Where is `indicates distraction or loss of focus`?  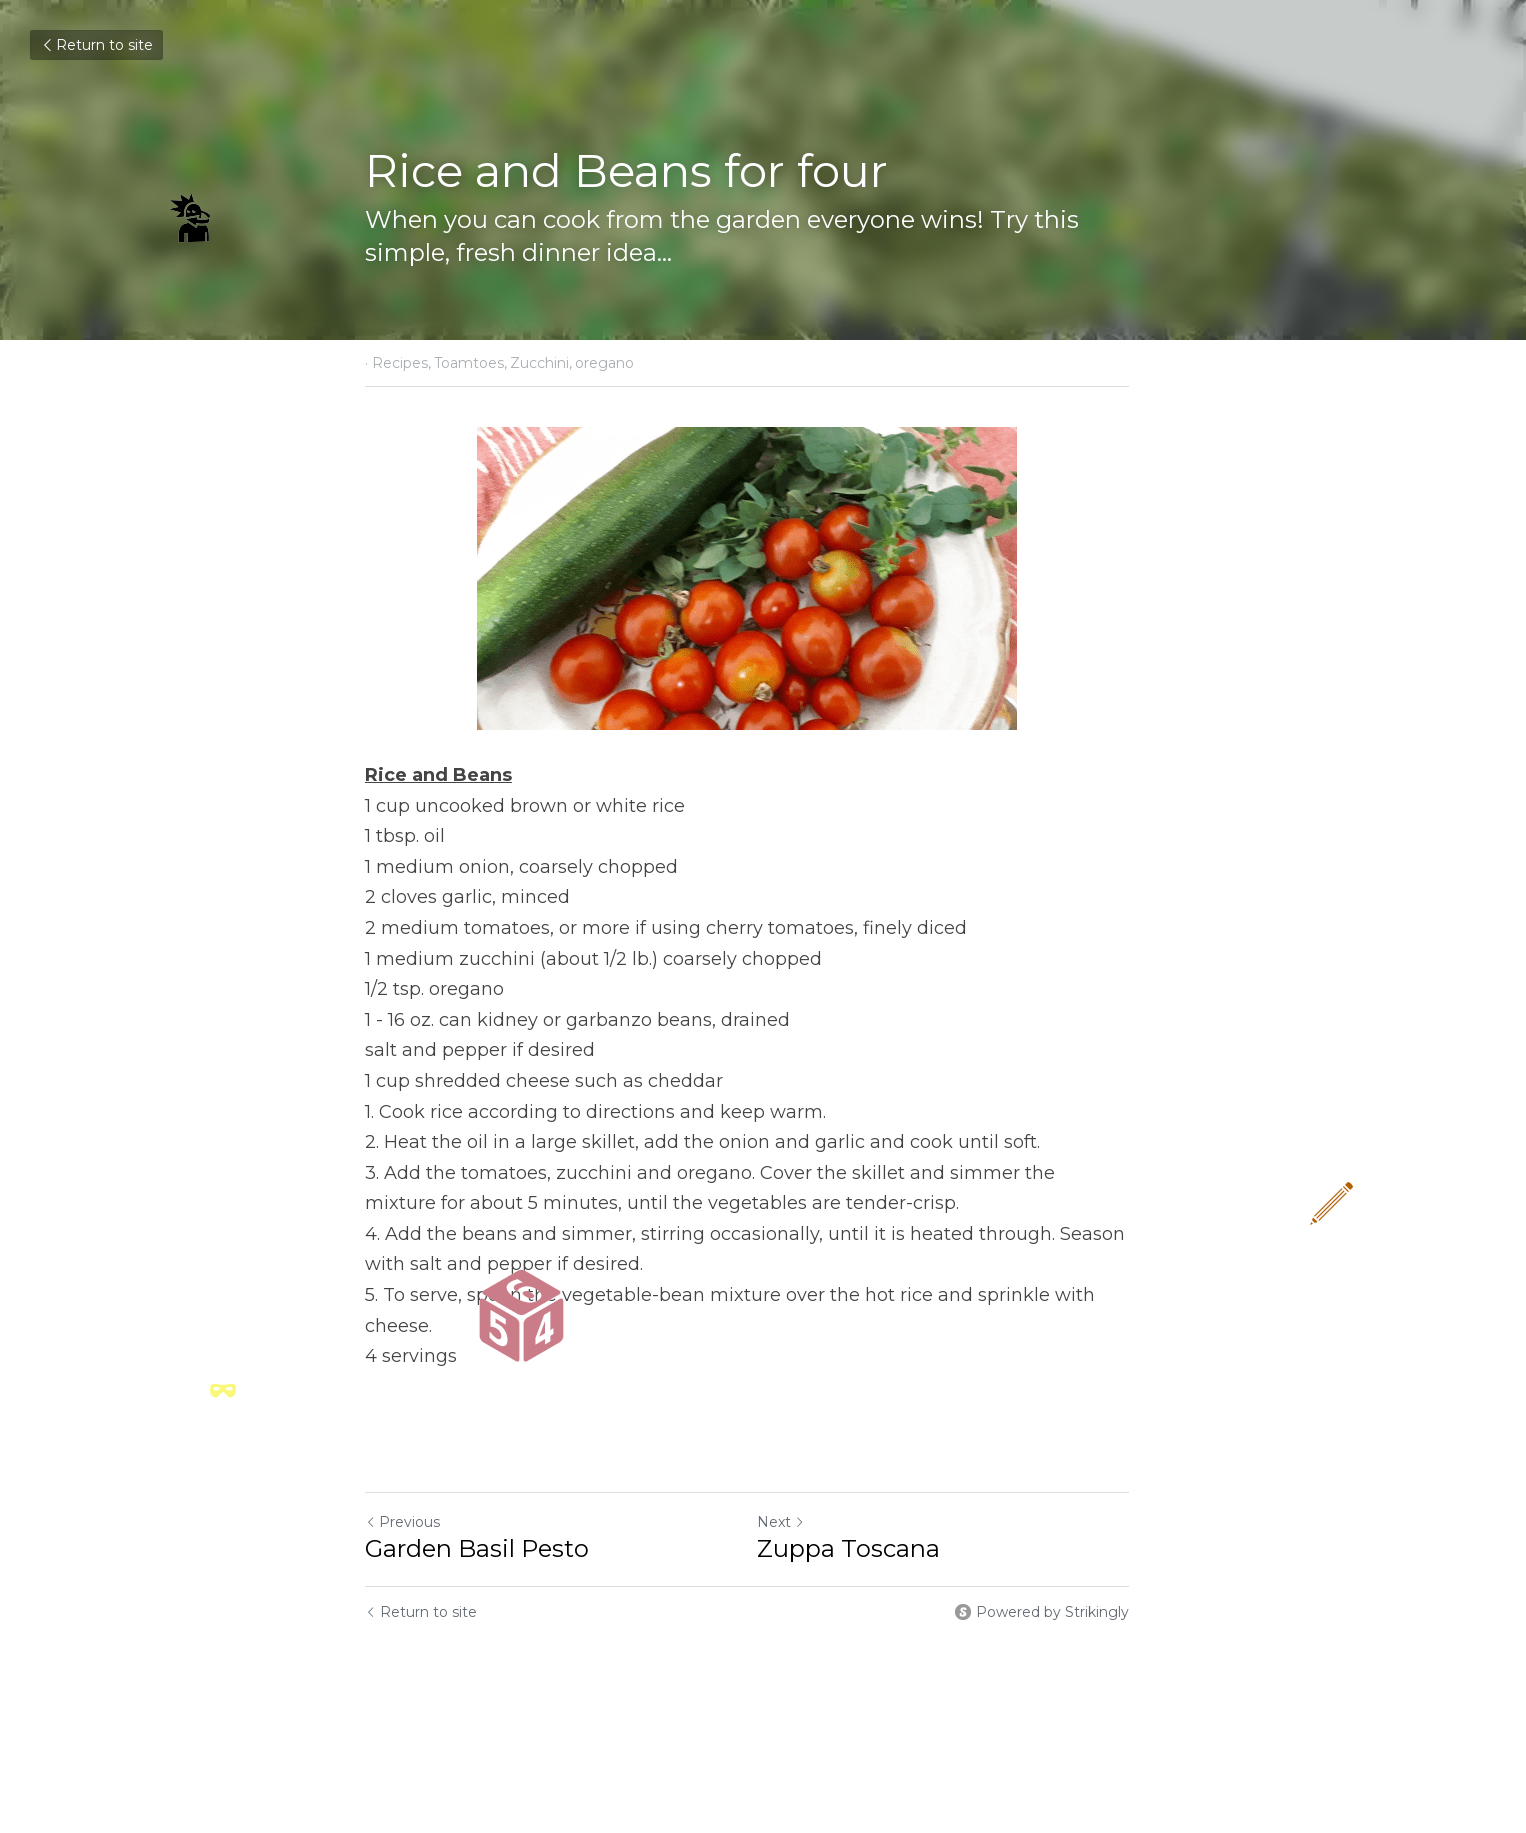
indicates distraction or loss of focus is located at coordinates (189, 217).